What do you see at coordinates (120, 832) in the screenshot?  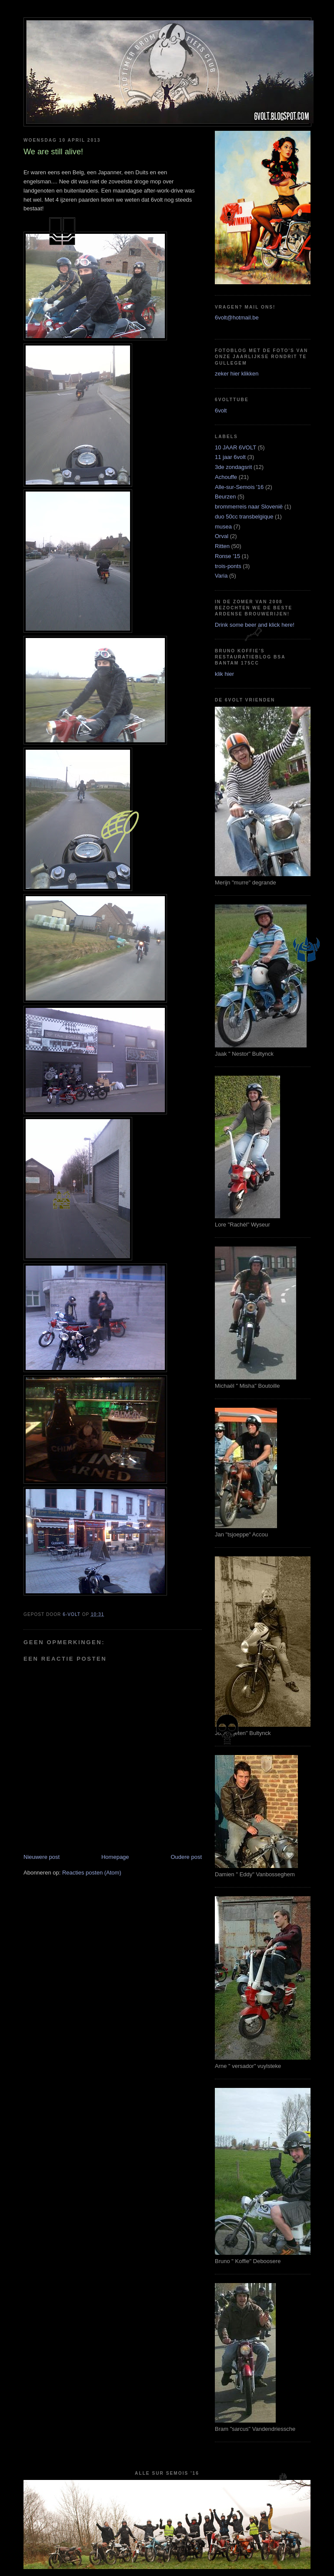 I see `catch bugs or insects in a game` at bounding box center [120, 832].